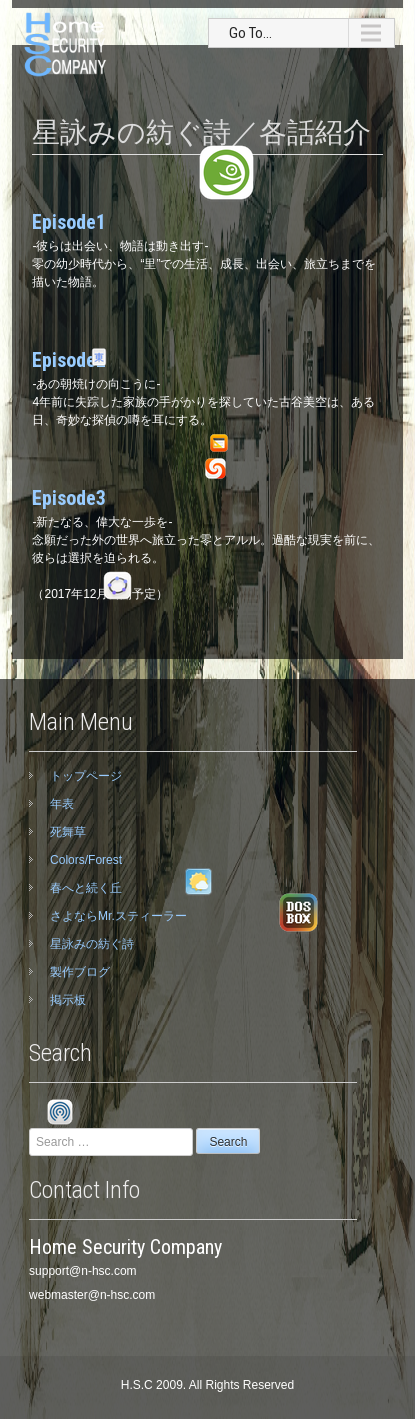  Describe the element at coordinates (60, 1112) in the screenshot. I see `open snapdrop for local file sharing` at that location.